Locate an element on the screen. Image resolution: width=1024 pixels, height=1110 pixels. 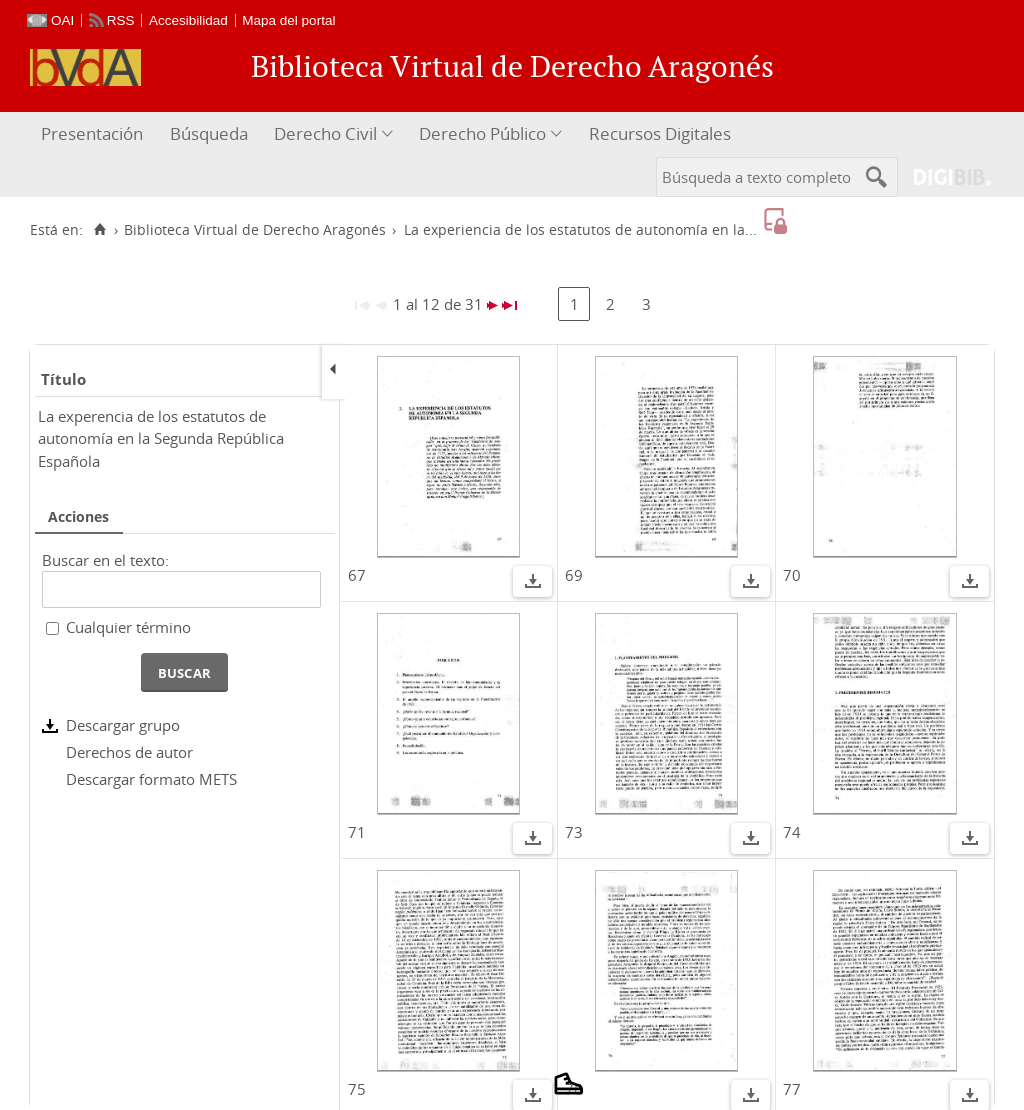
access footwear or shoe category is located at coordinates (567, 1084).